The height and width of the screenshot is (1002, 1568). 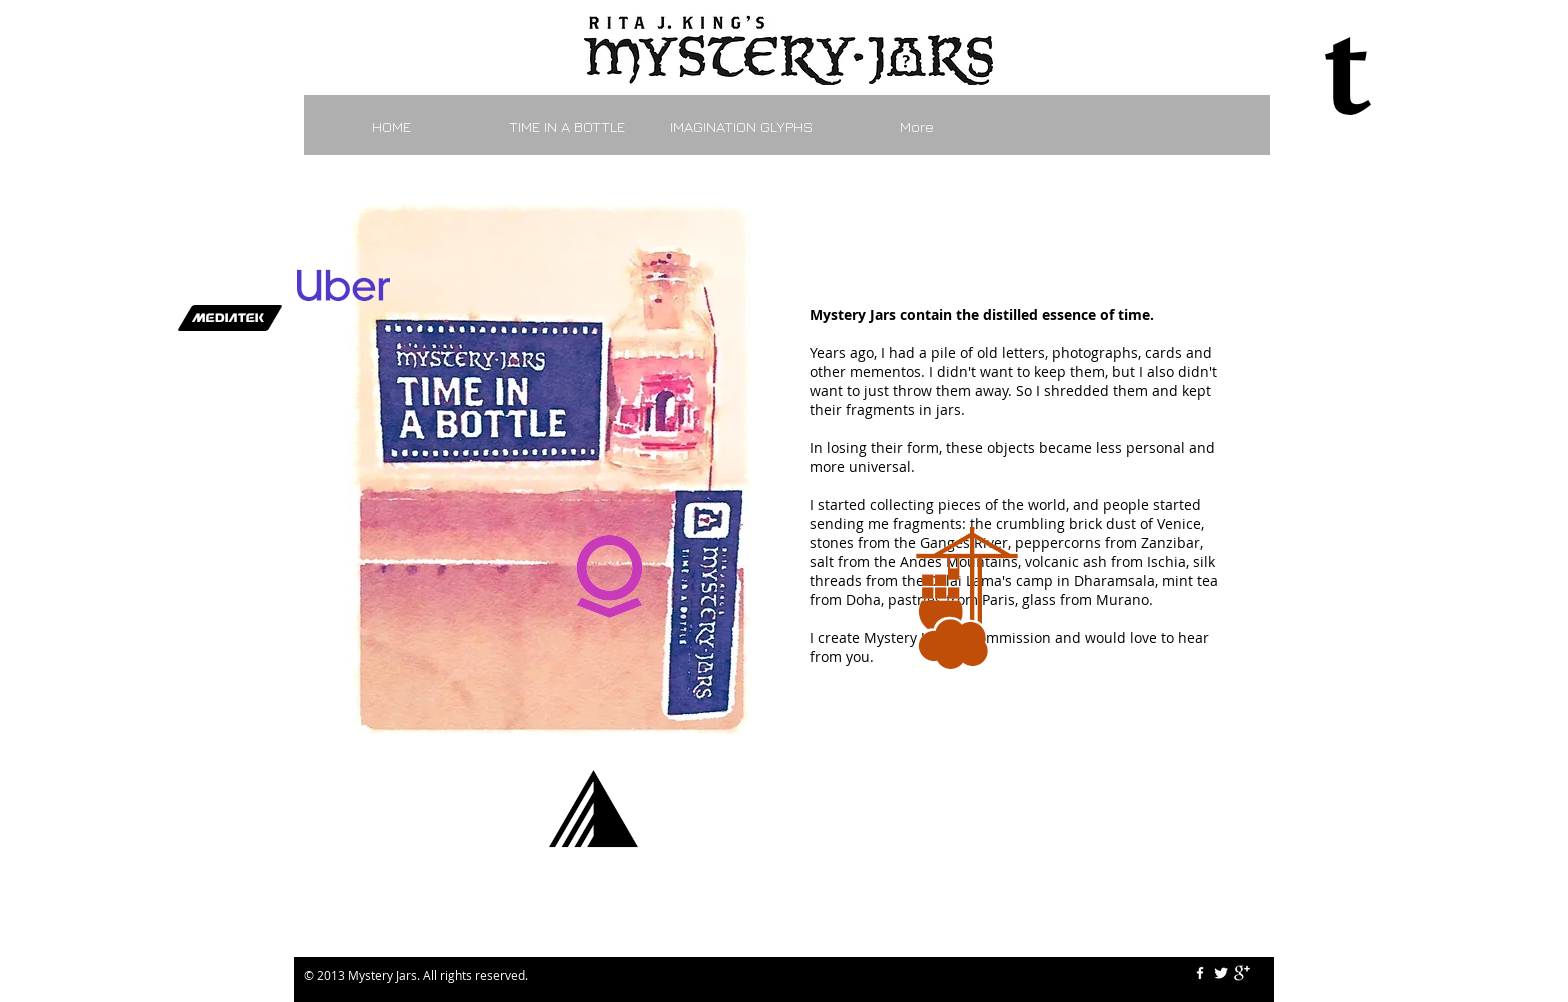 What do you see at coordinates (230, 318) in the screenshot?
I see `MediaTek company logo` at bounding box center [230, 318].